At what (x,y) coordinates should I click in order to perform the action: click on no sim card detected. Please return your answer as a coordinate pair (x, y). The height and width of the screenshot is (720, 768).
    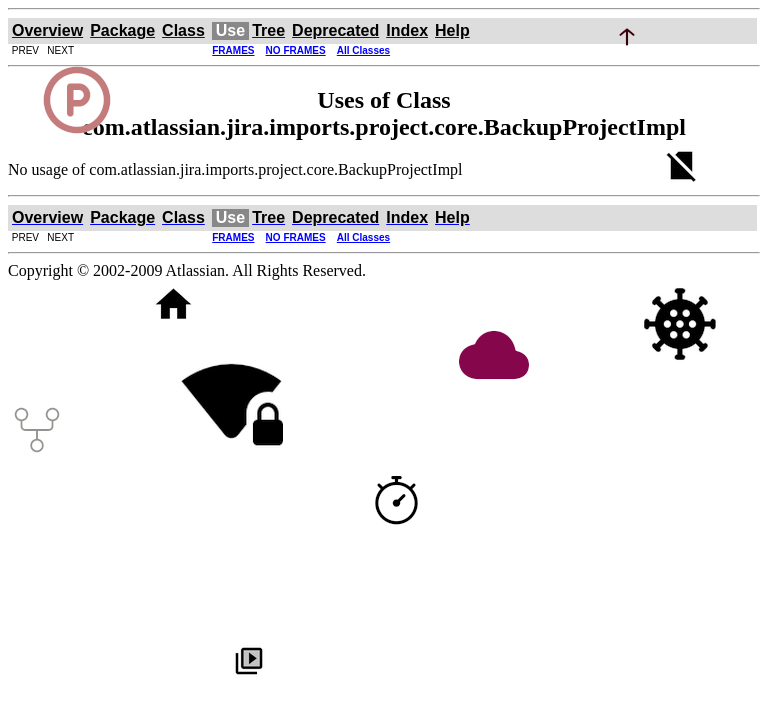
    Looking at the image, I should click on (681, 165).